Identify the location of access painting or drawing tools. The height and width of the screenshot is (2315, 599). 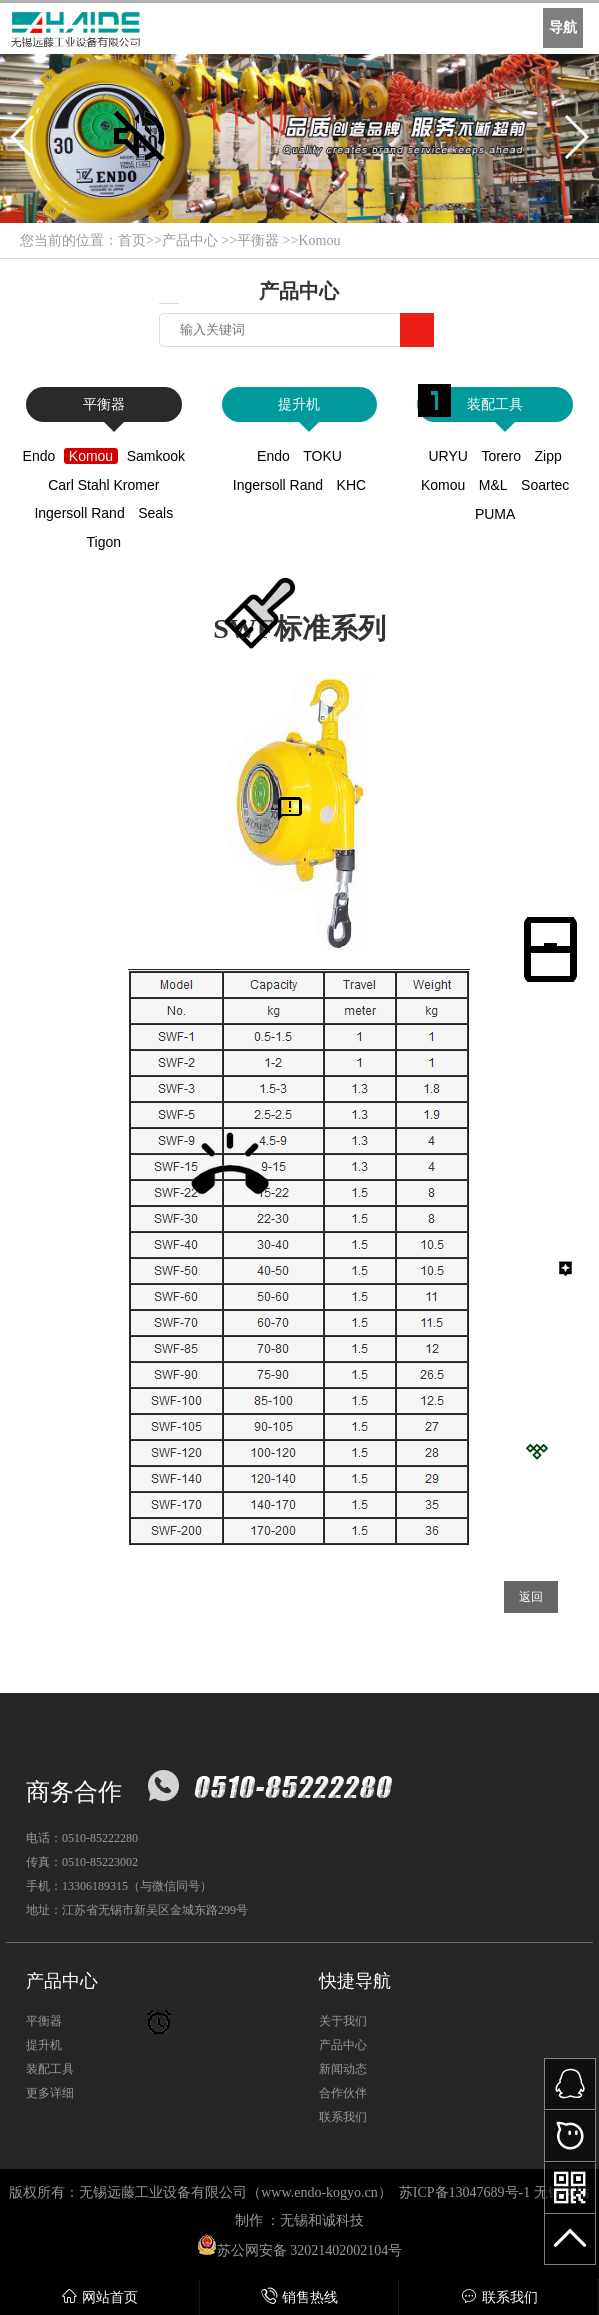
(261, 612).